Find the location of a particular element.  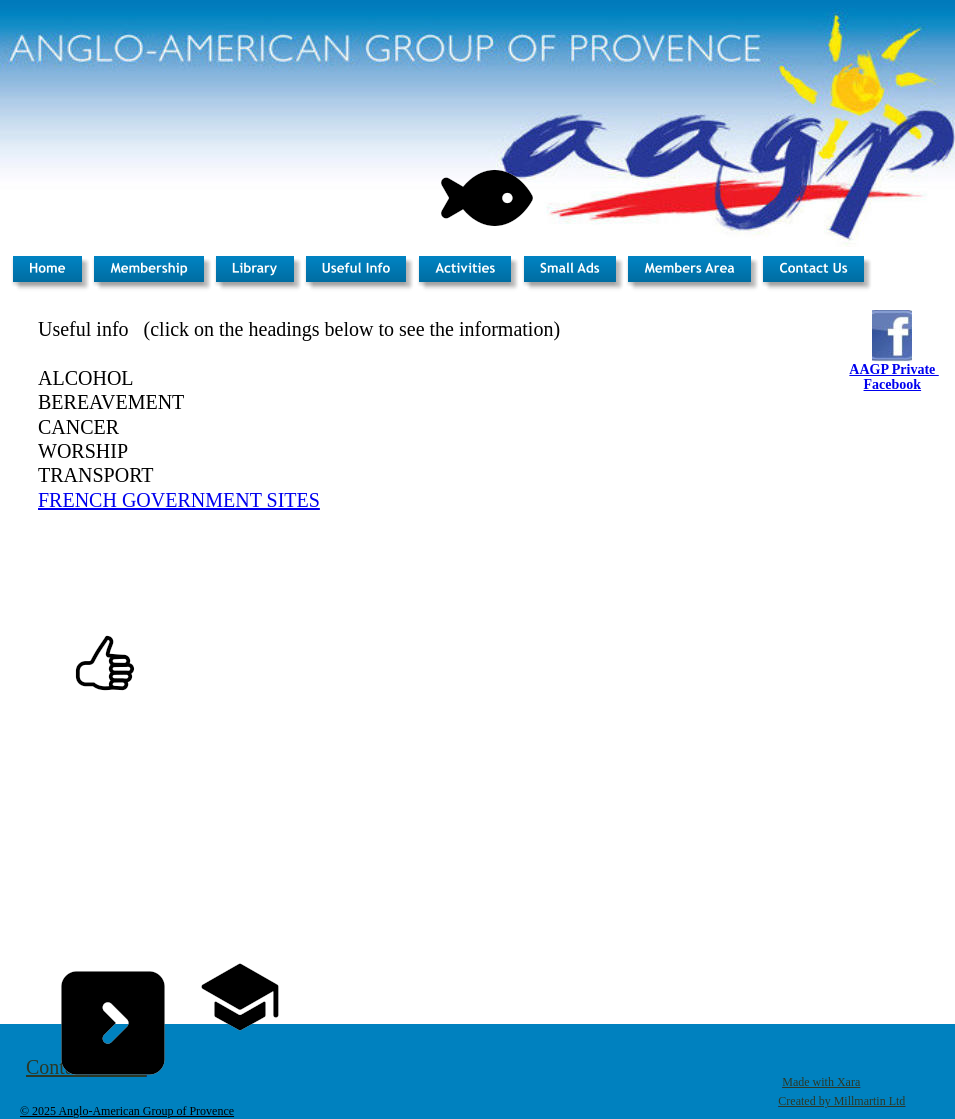

navigate to the next item or screen is located at coordinates (113, 1023).